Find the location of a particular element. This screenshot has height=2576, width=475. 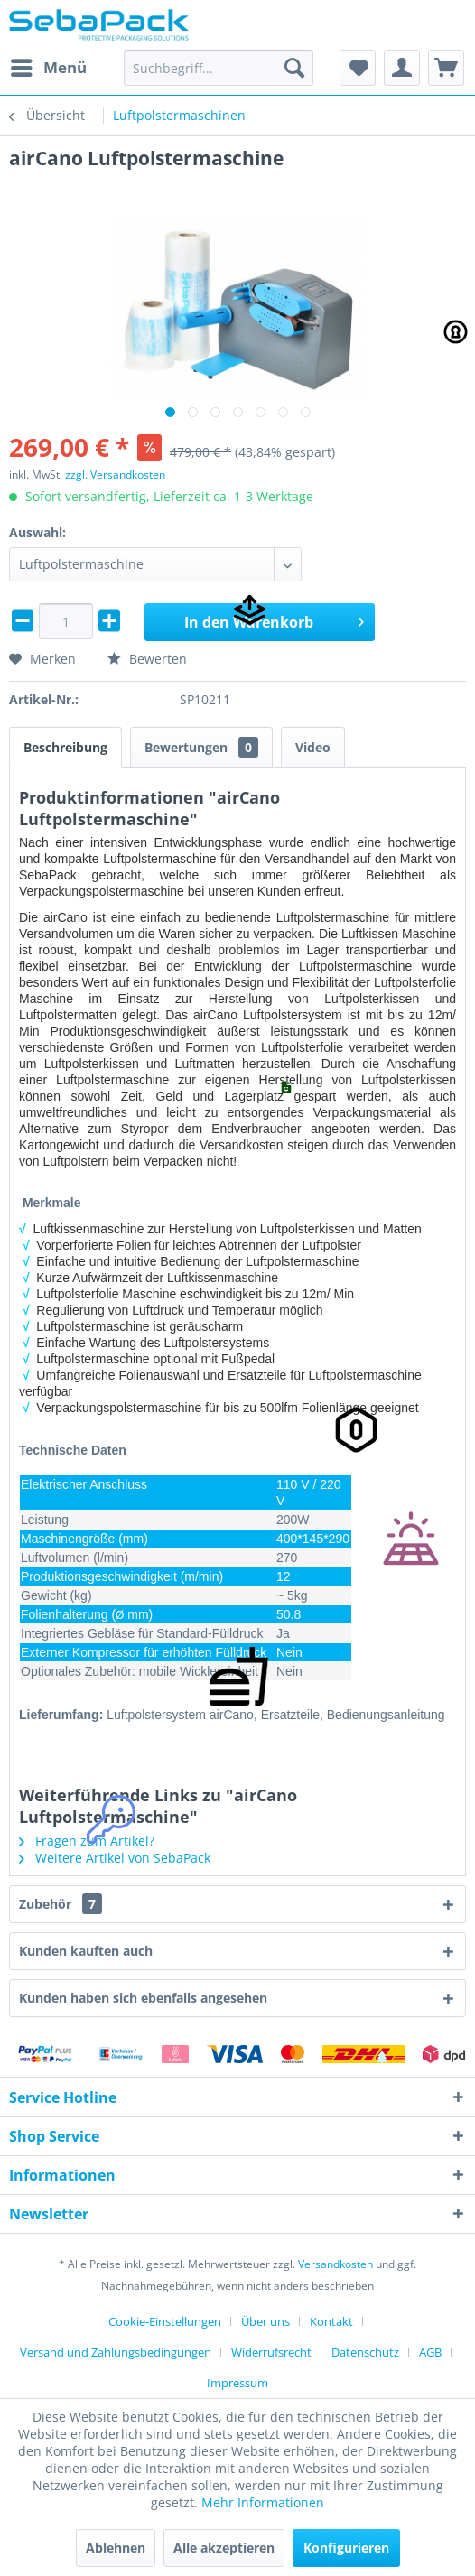

indicates an "O" option or category in a hexagonal badge is located at coordinates (356, 1429).